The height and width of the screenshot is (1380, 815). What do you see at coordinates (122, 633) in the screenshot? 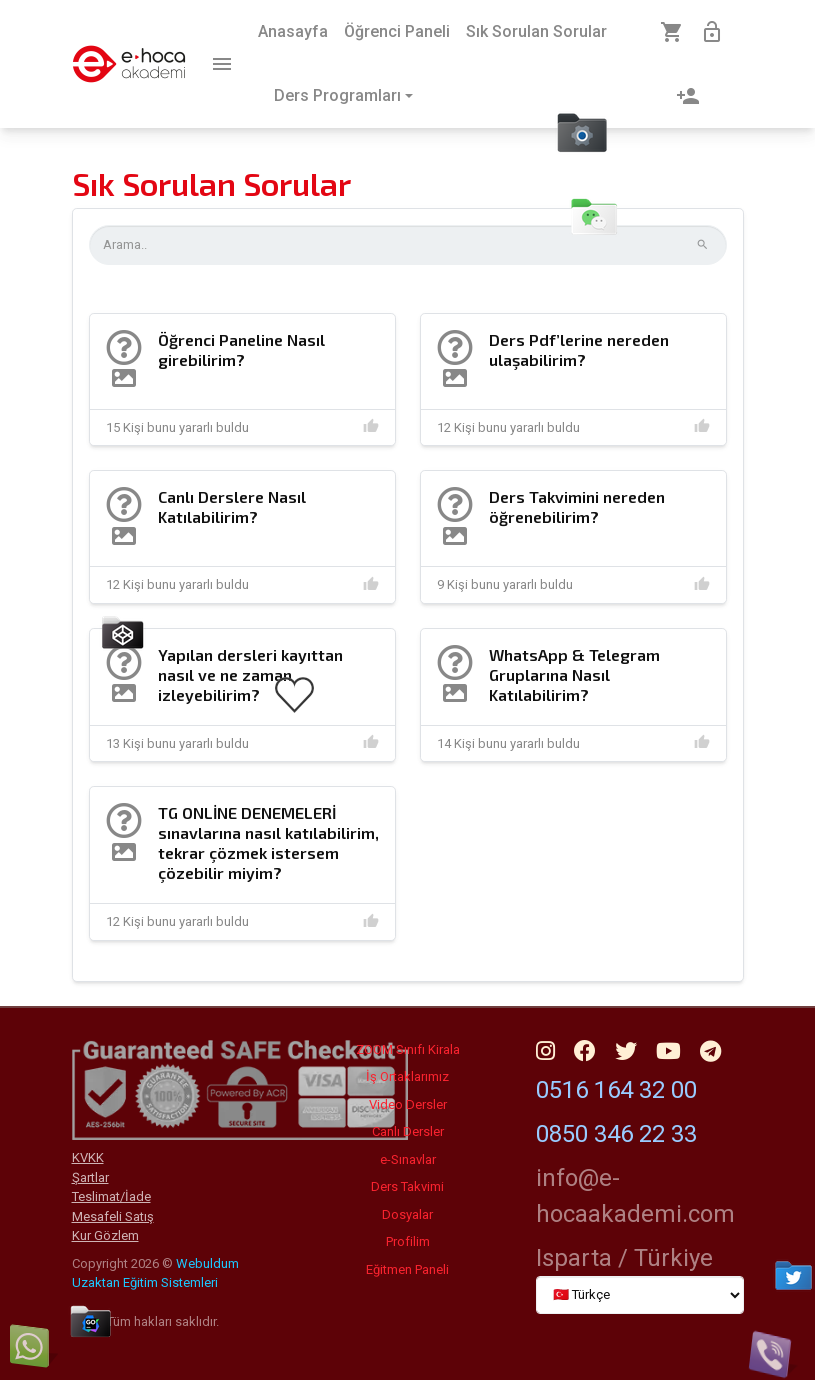
I see `open CodePen projects folder` at bounding box center [122, 633].